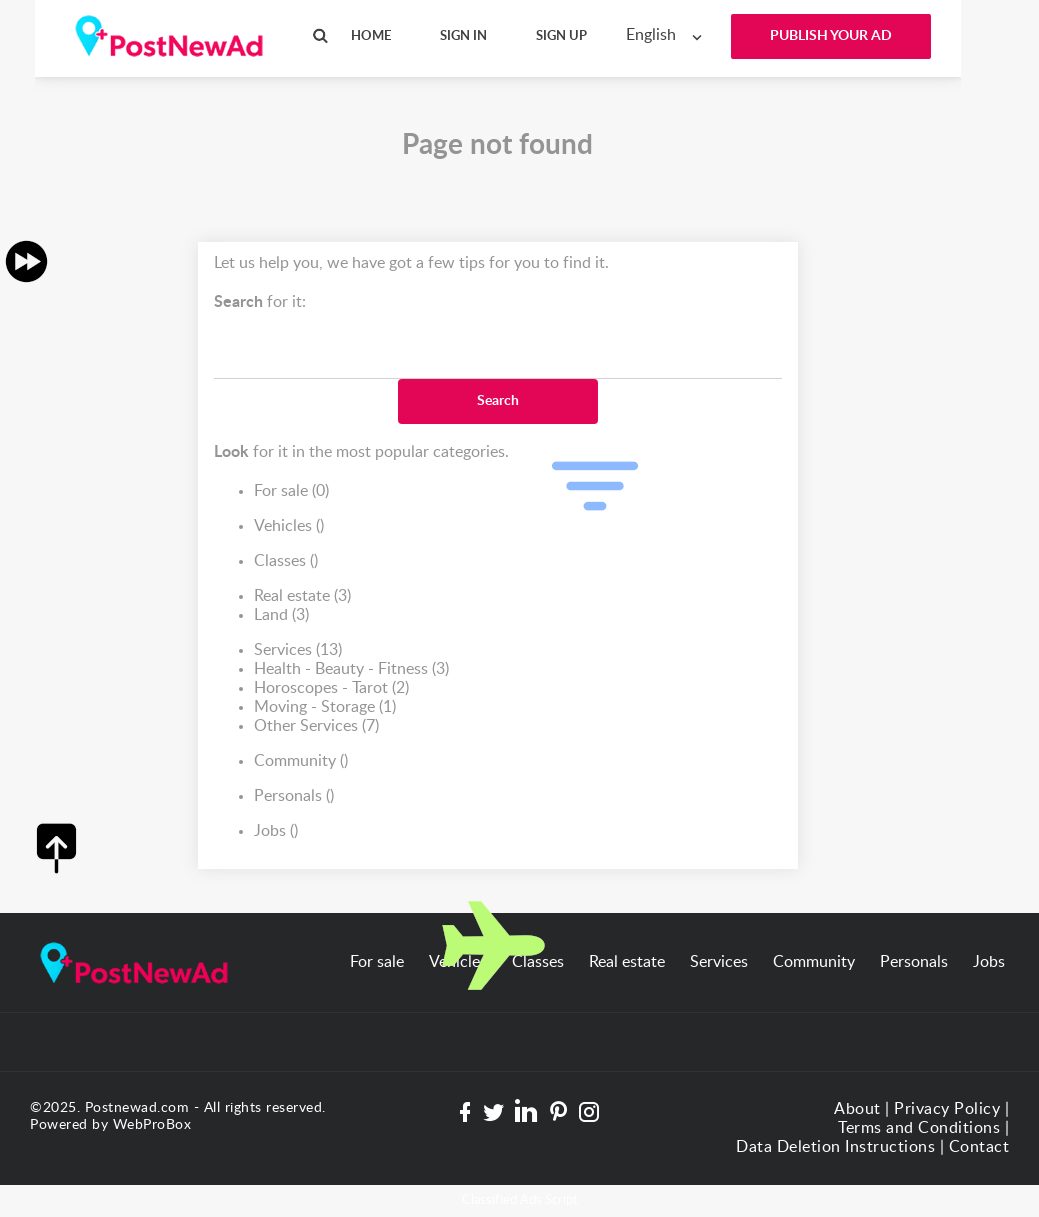 The height and width of the screenshot is (1217, 1039). Describe the element at coordinates (56, 848) in the screenshot. I see `upload or push content to a server` at that location.